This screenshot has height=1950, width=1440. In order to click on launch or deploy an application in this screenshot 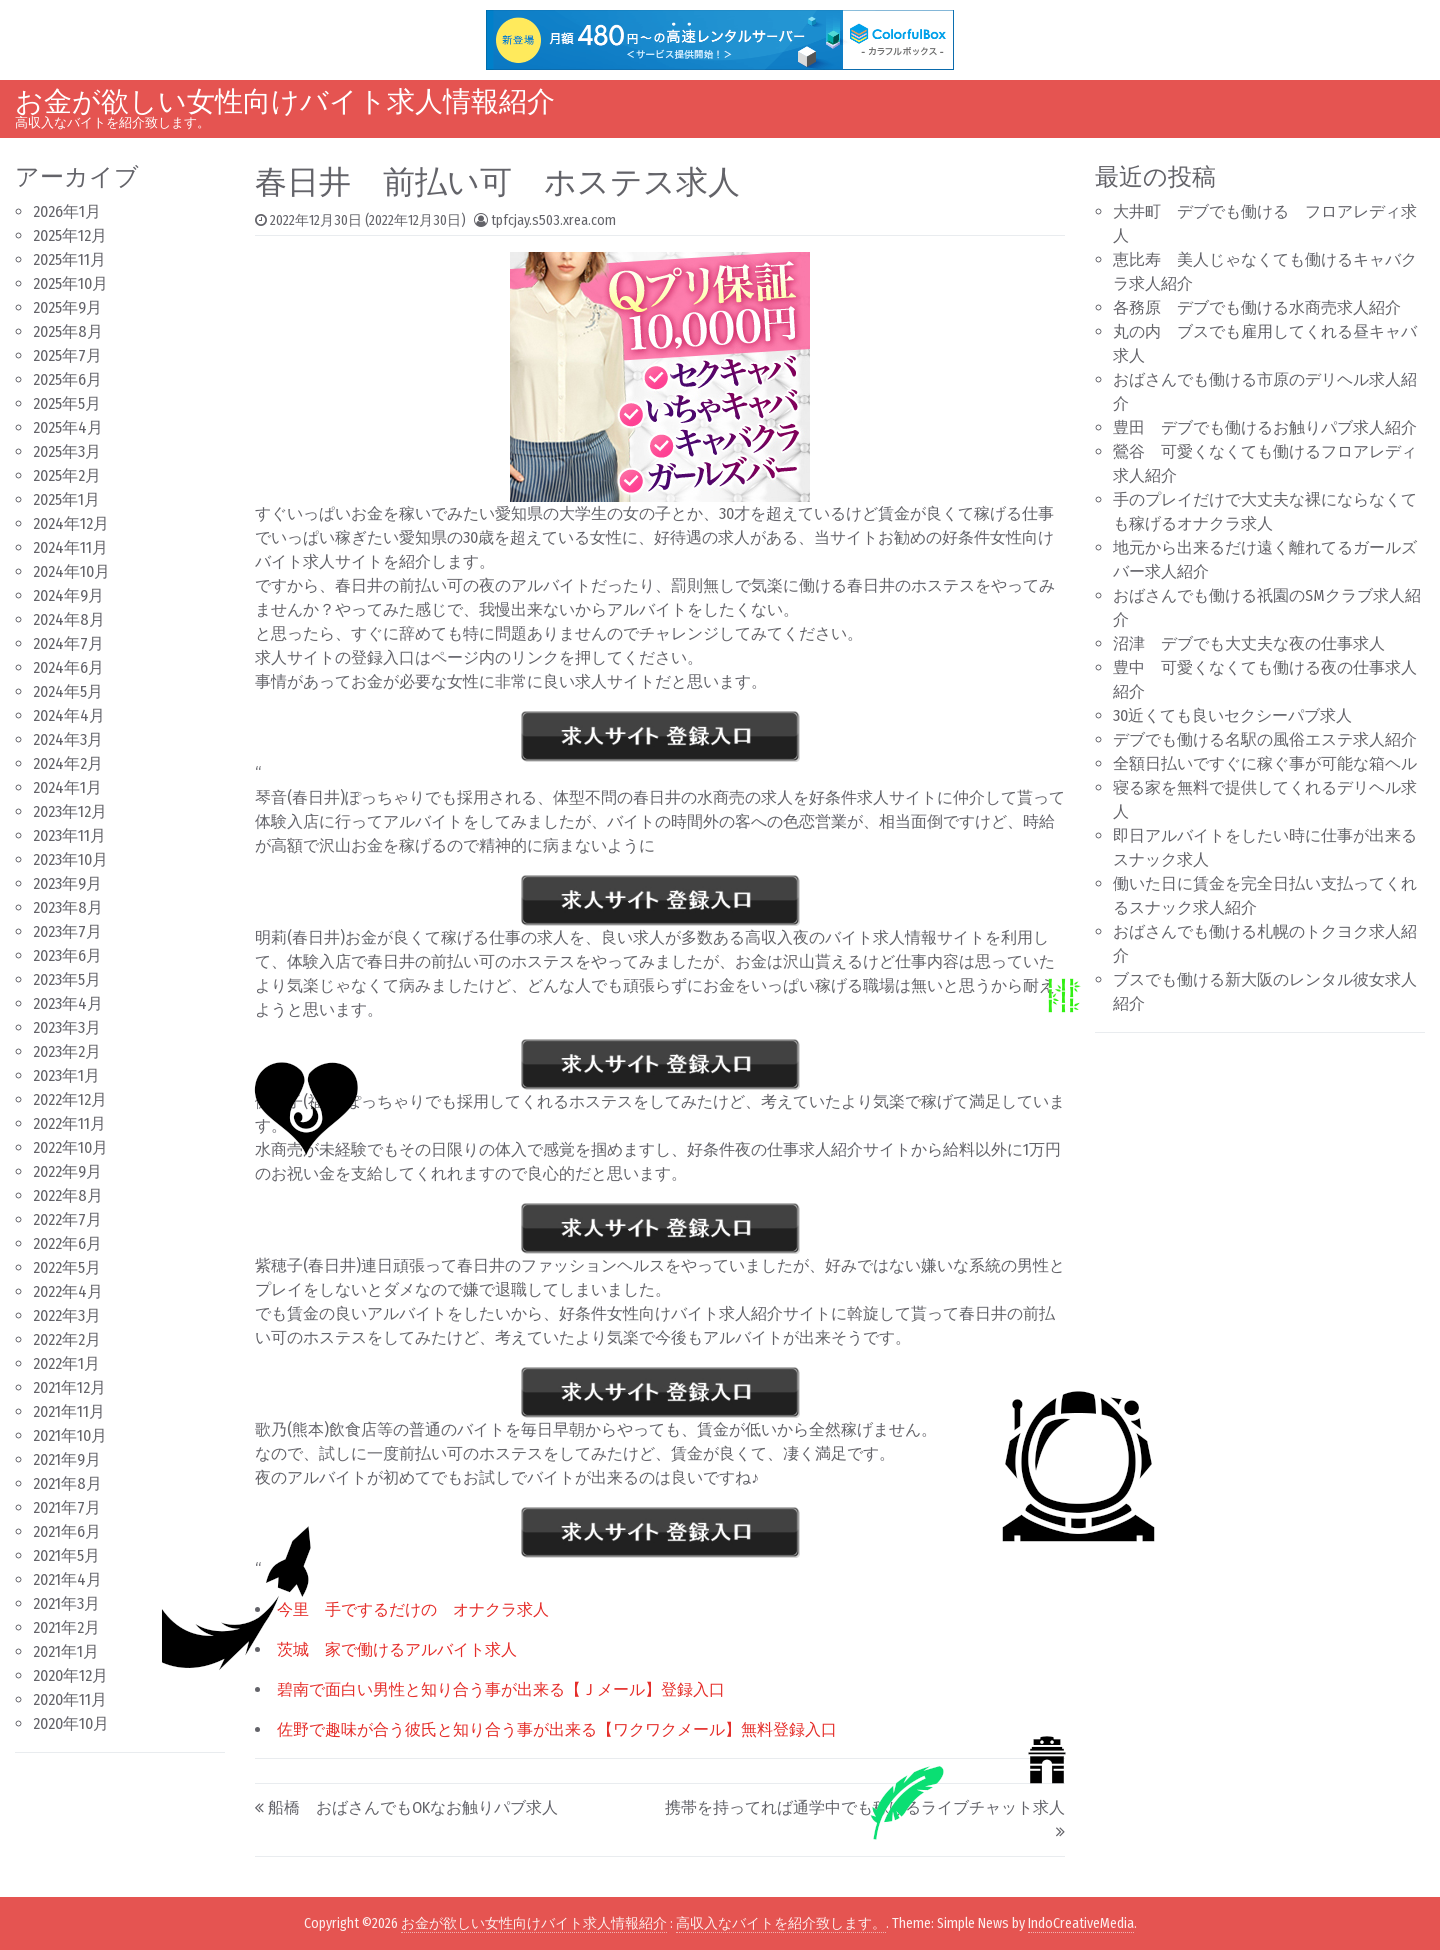, I will do `click(236, 1593)`.